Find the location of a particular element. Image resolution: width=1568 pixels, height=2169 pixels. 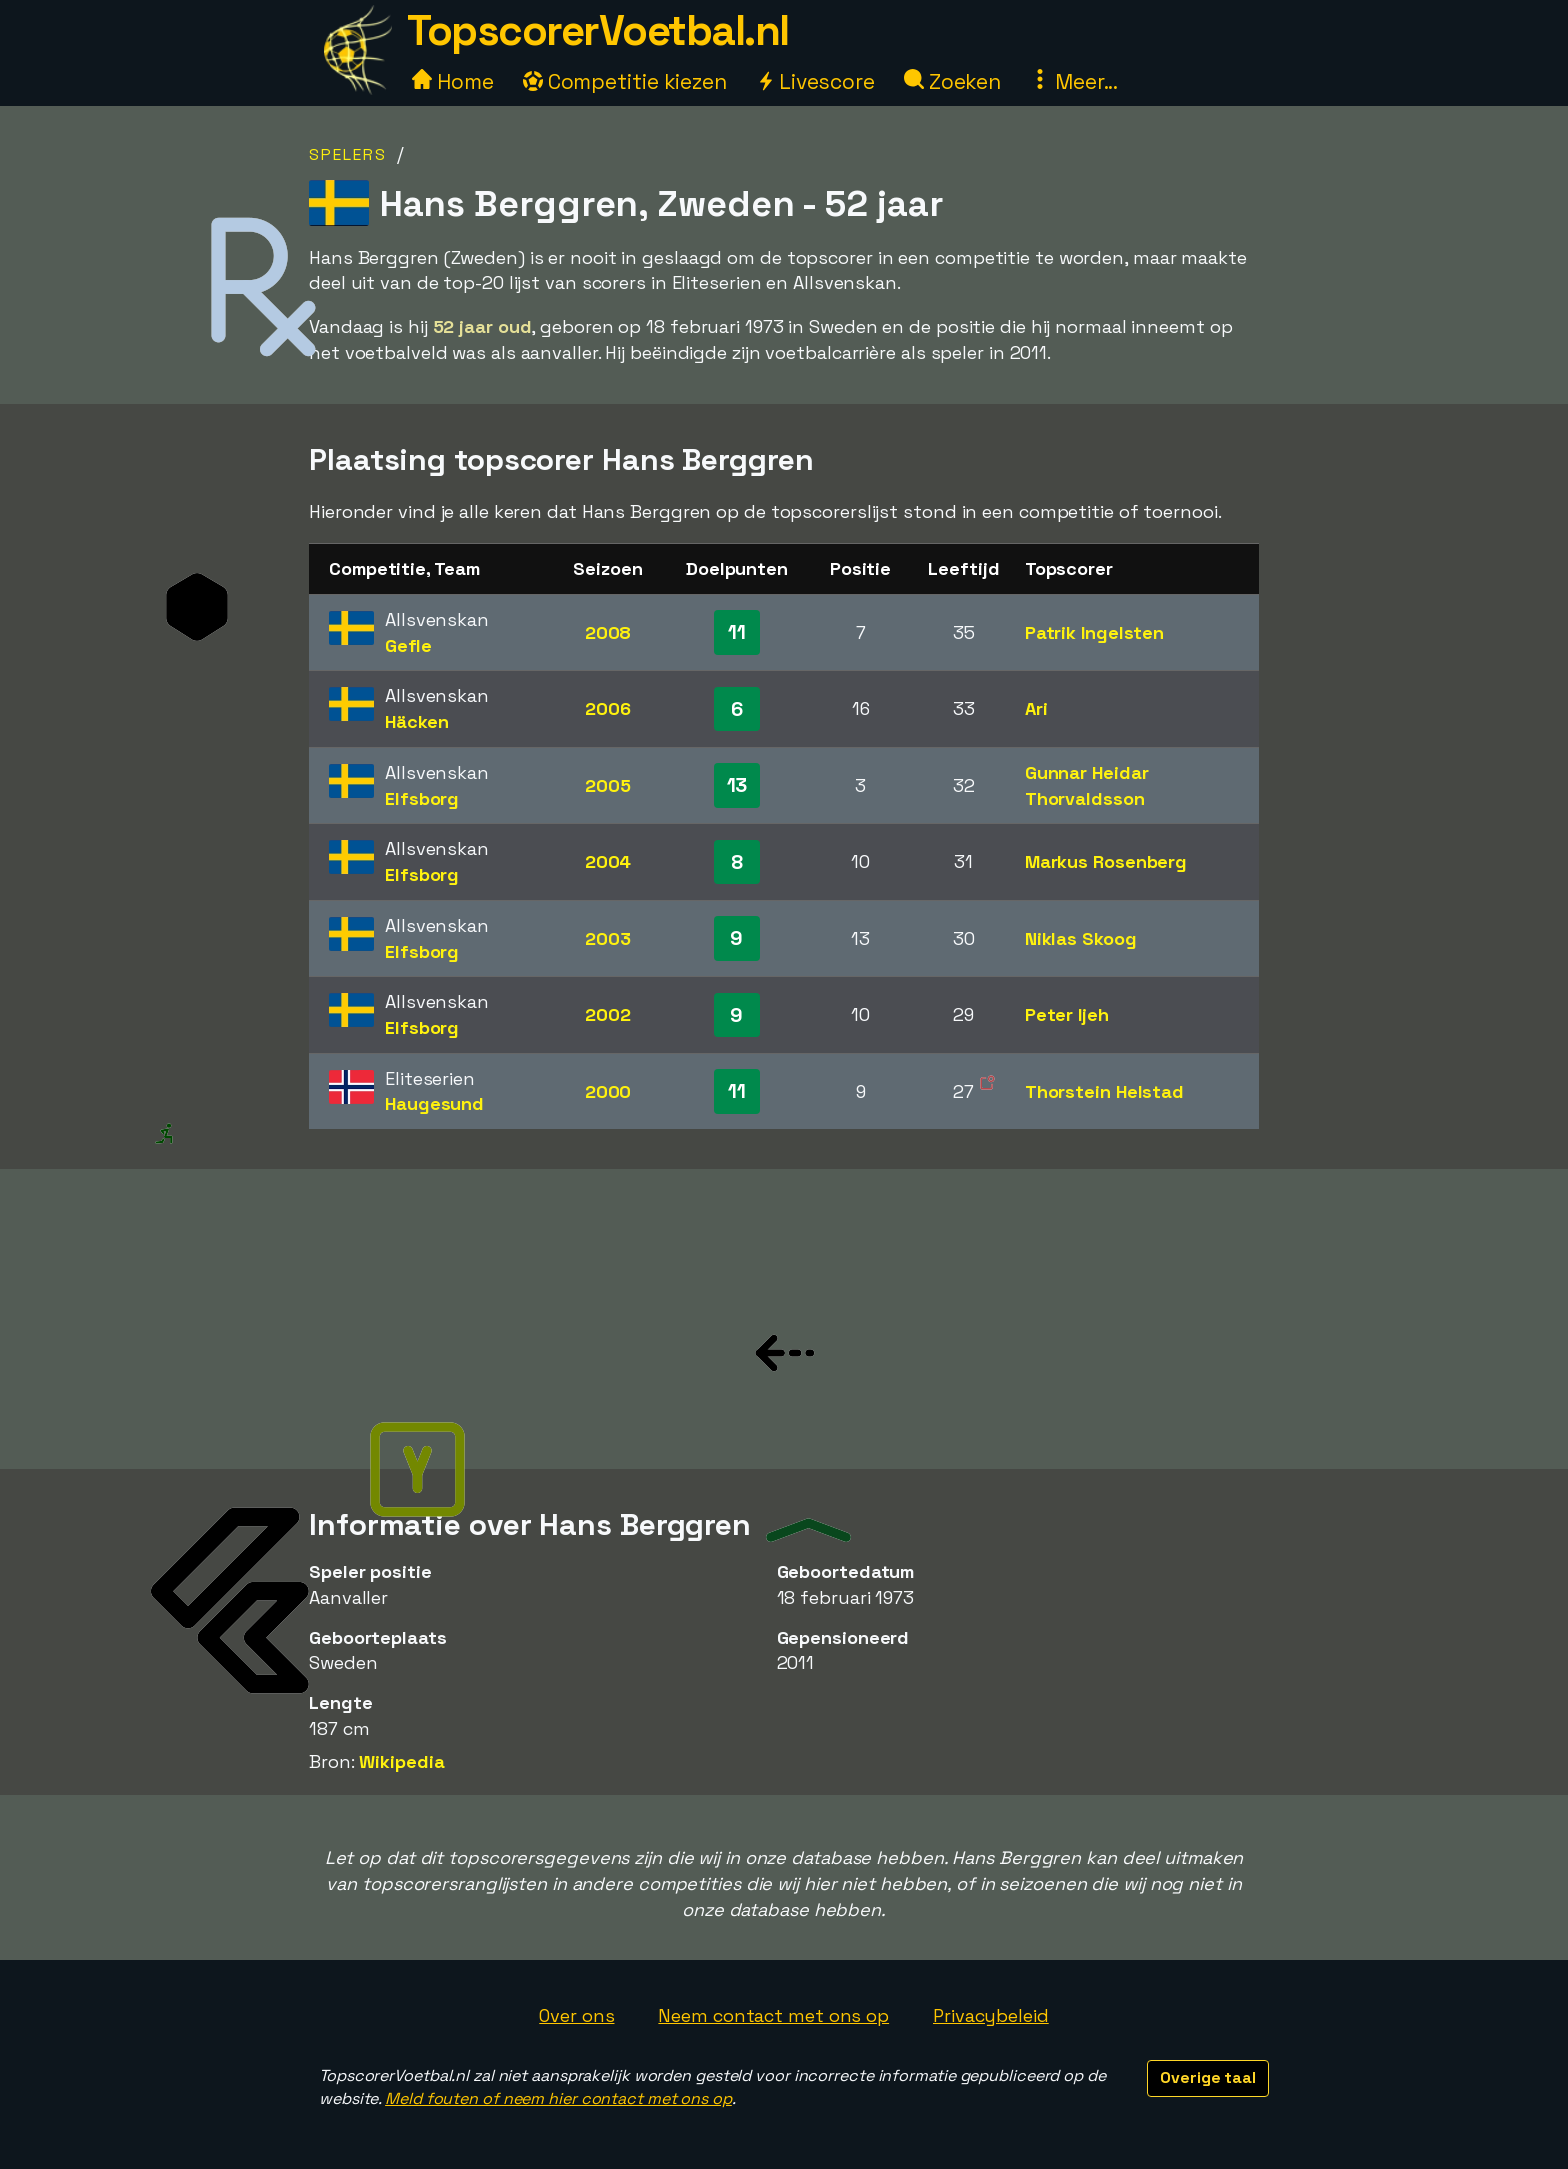

go back to previous step is located at coordinates (785, 1353).